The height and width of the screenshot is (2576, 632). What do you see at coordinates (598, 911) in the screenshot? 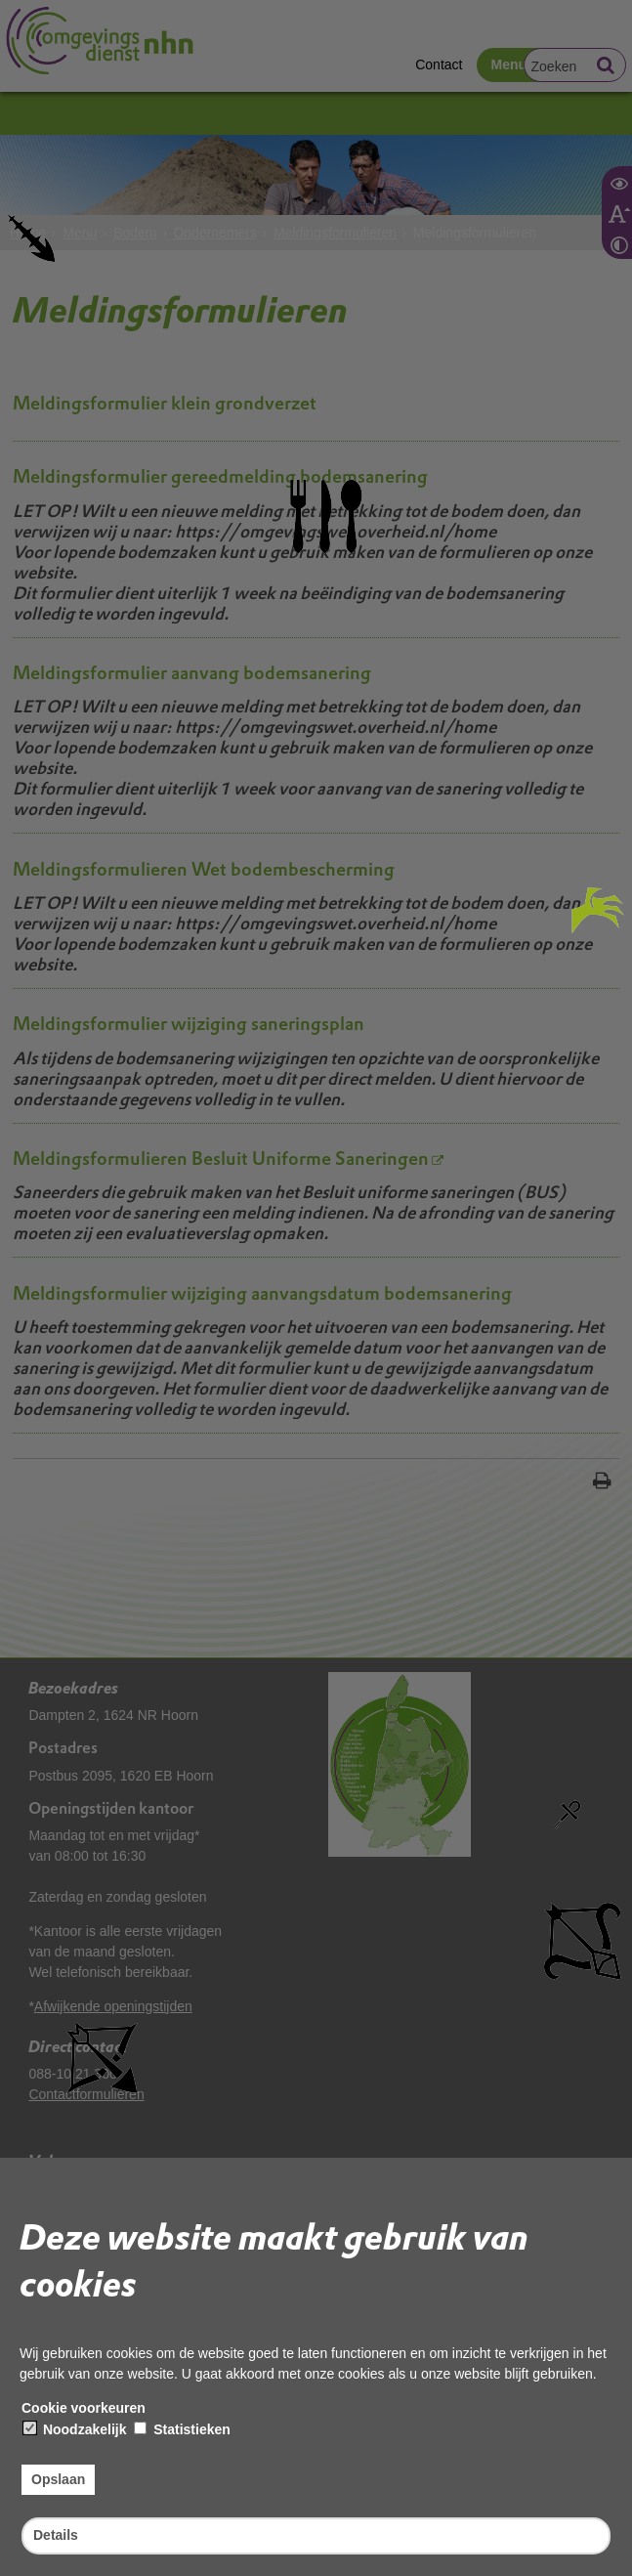
I see `select evil or dark faction in game` at bounding box center [598, 911].